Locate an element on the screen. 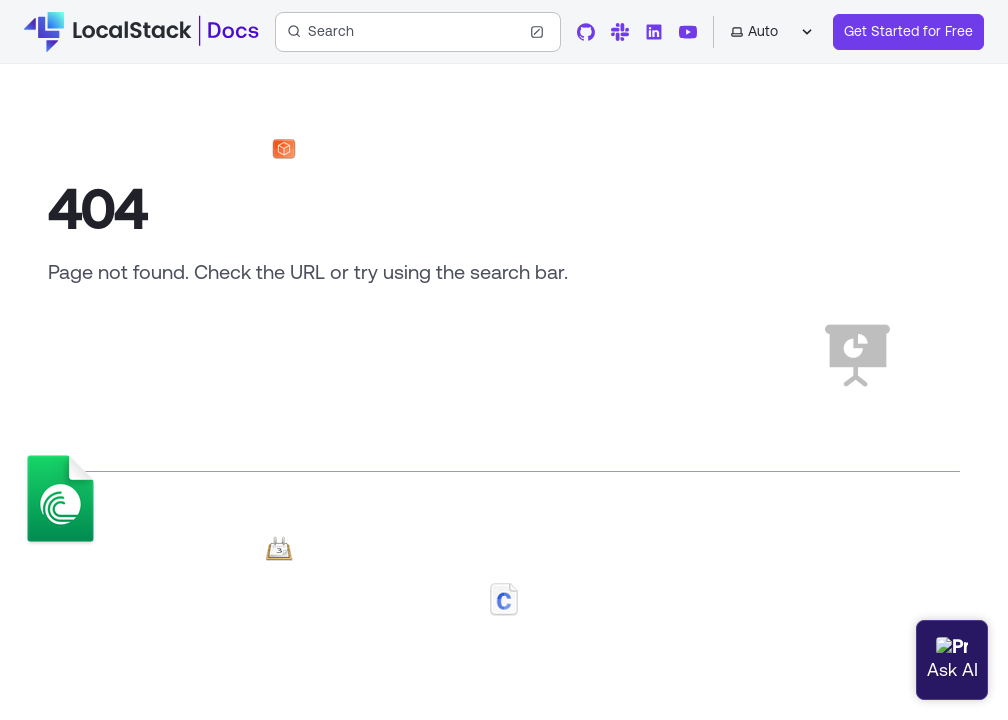  open calendar application is located at coordinates (279, 550).